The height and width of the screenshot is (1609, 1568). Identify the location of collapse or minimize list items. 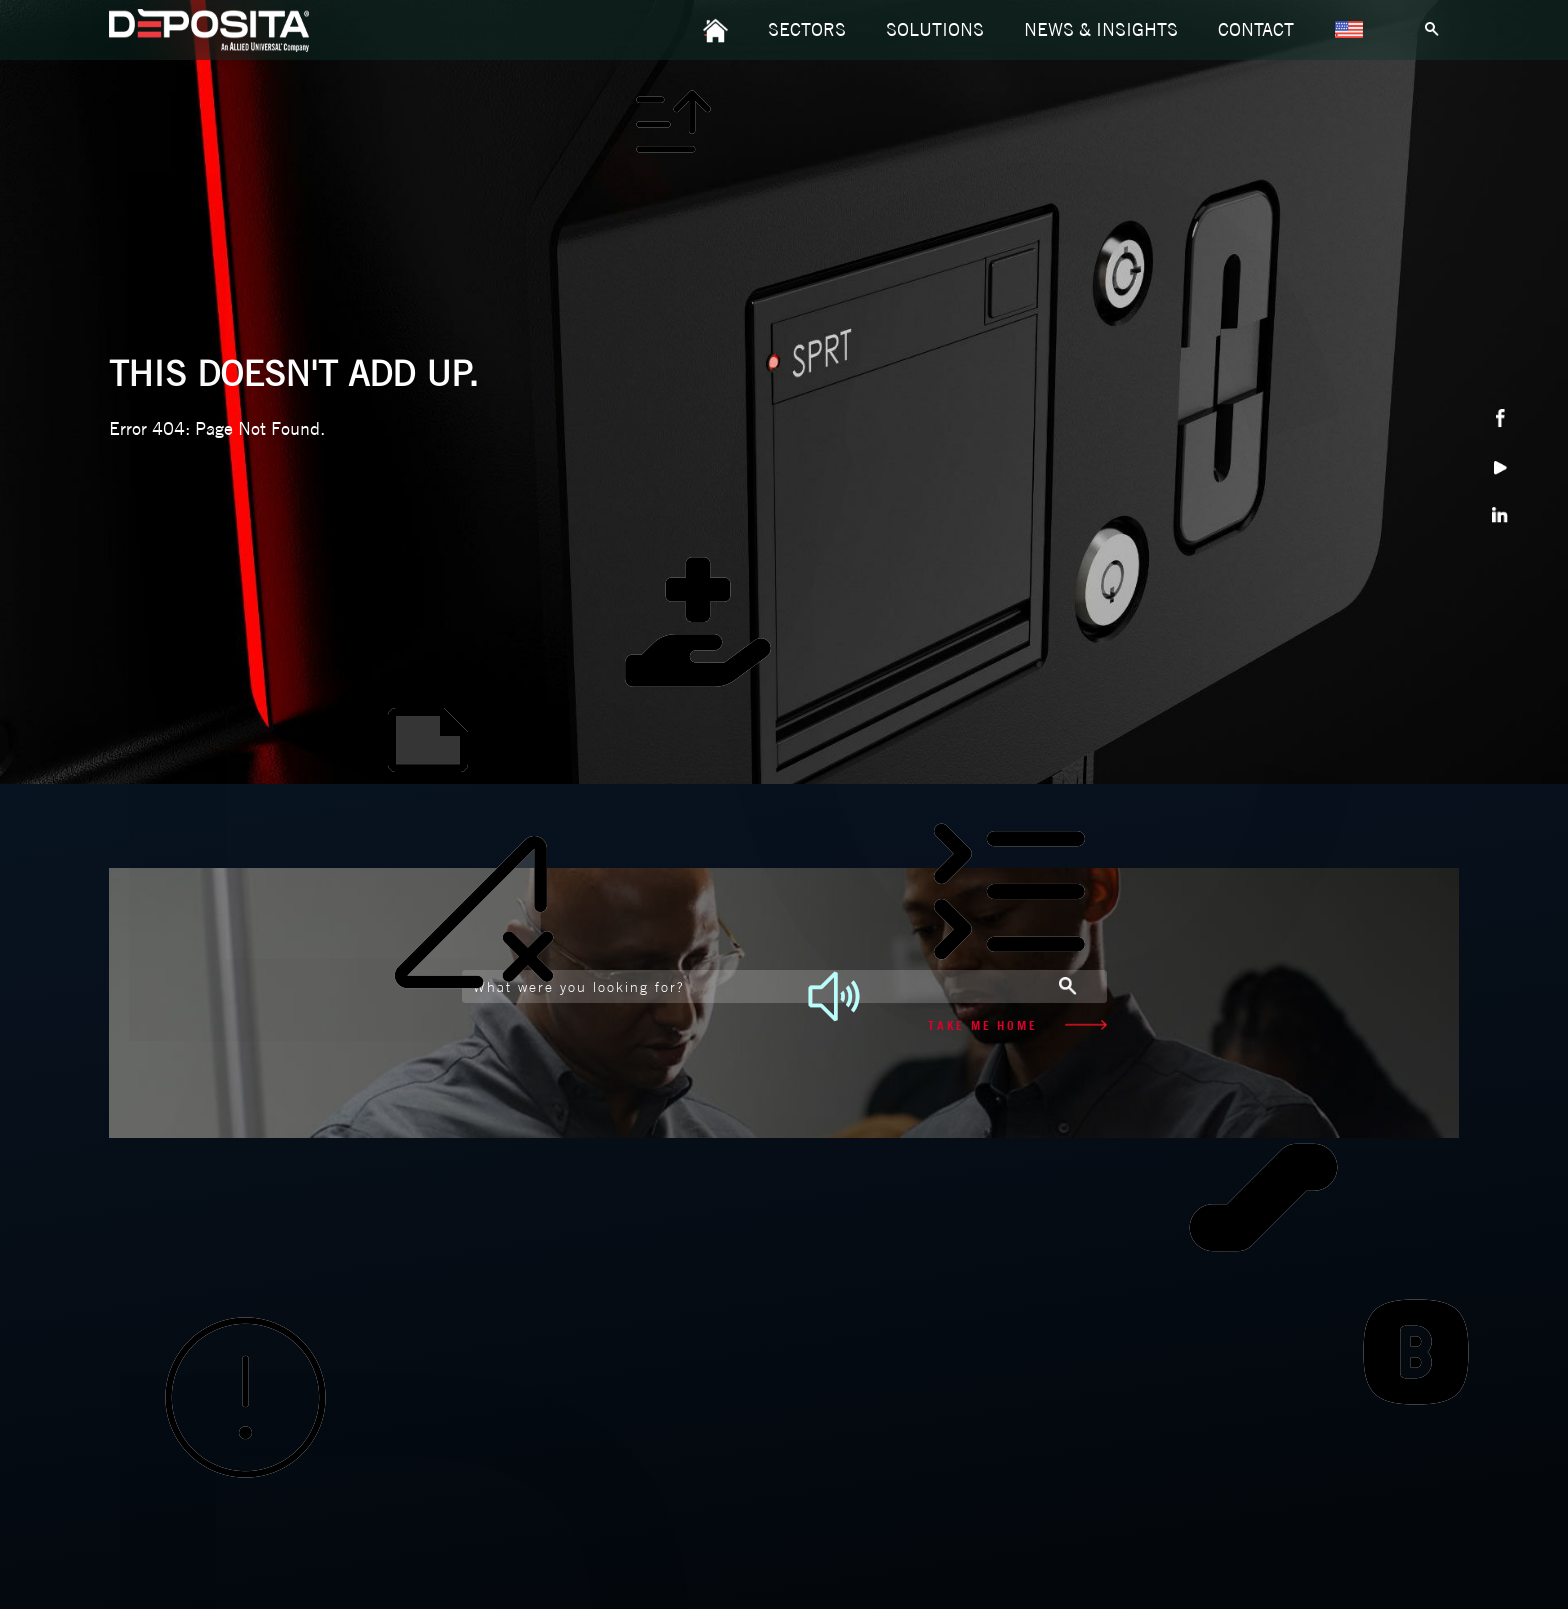
(1009, 891).